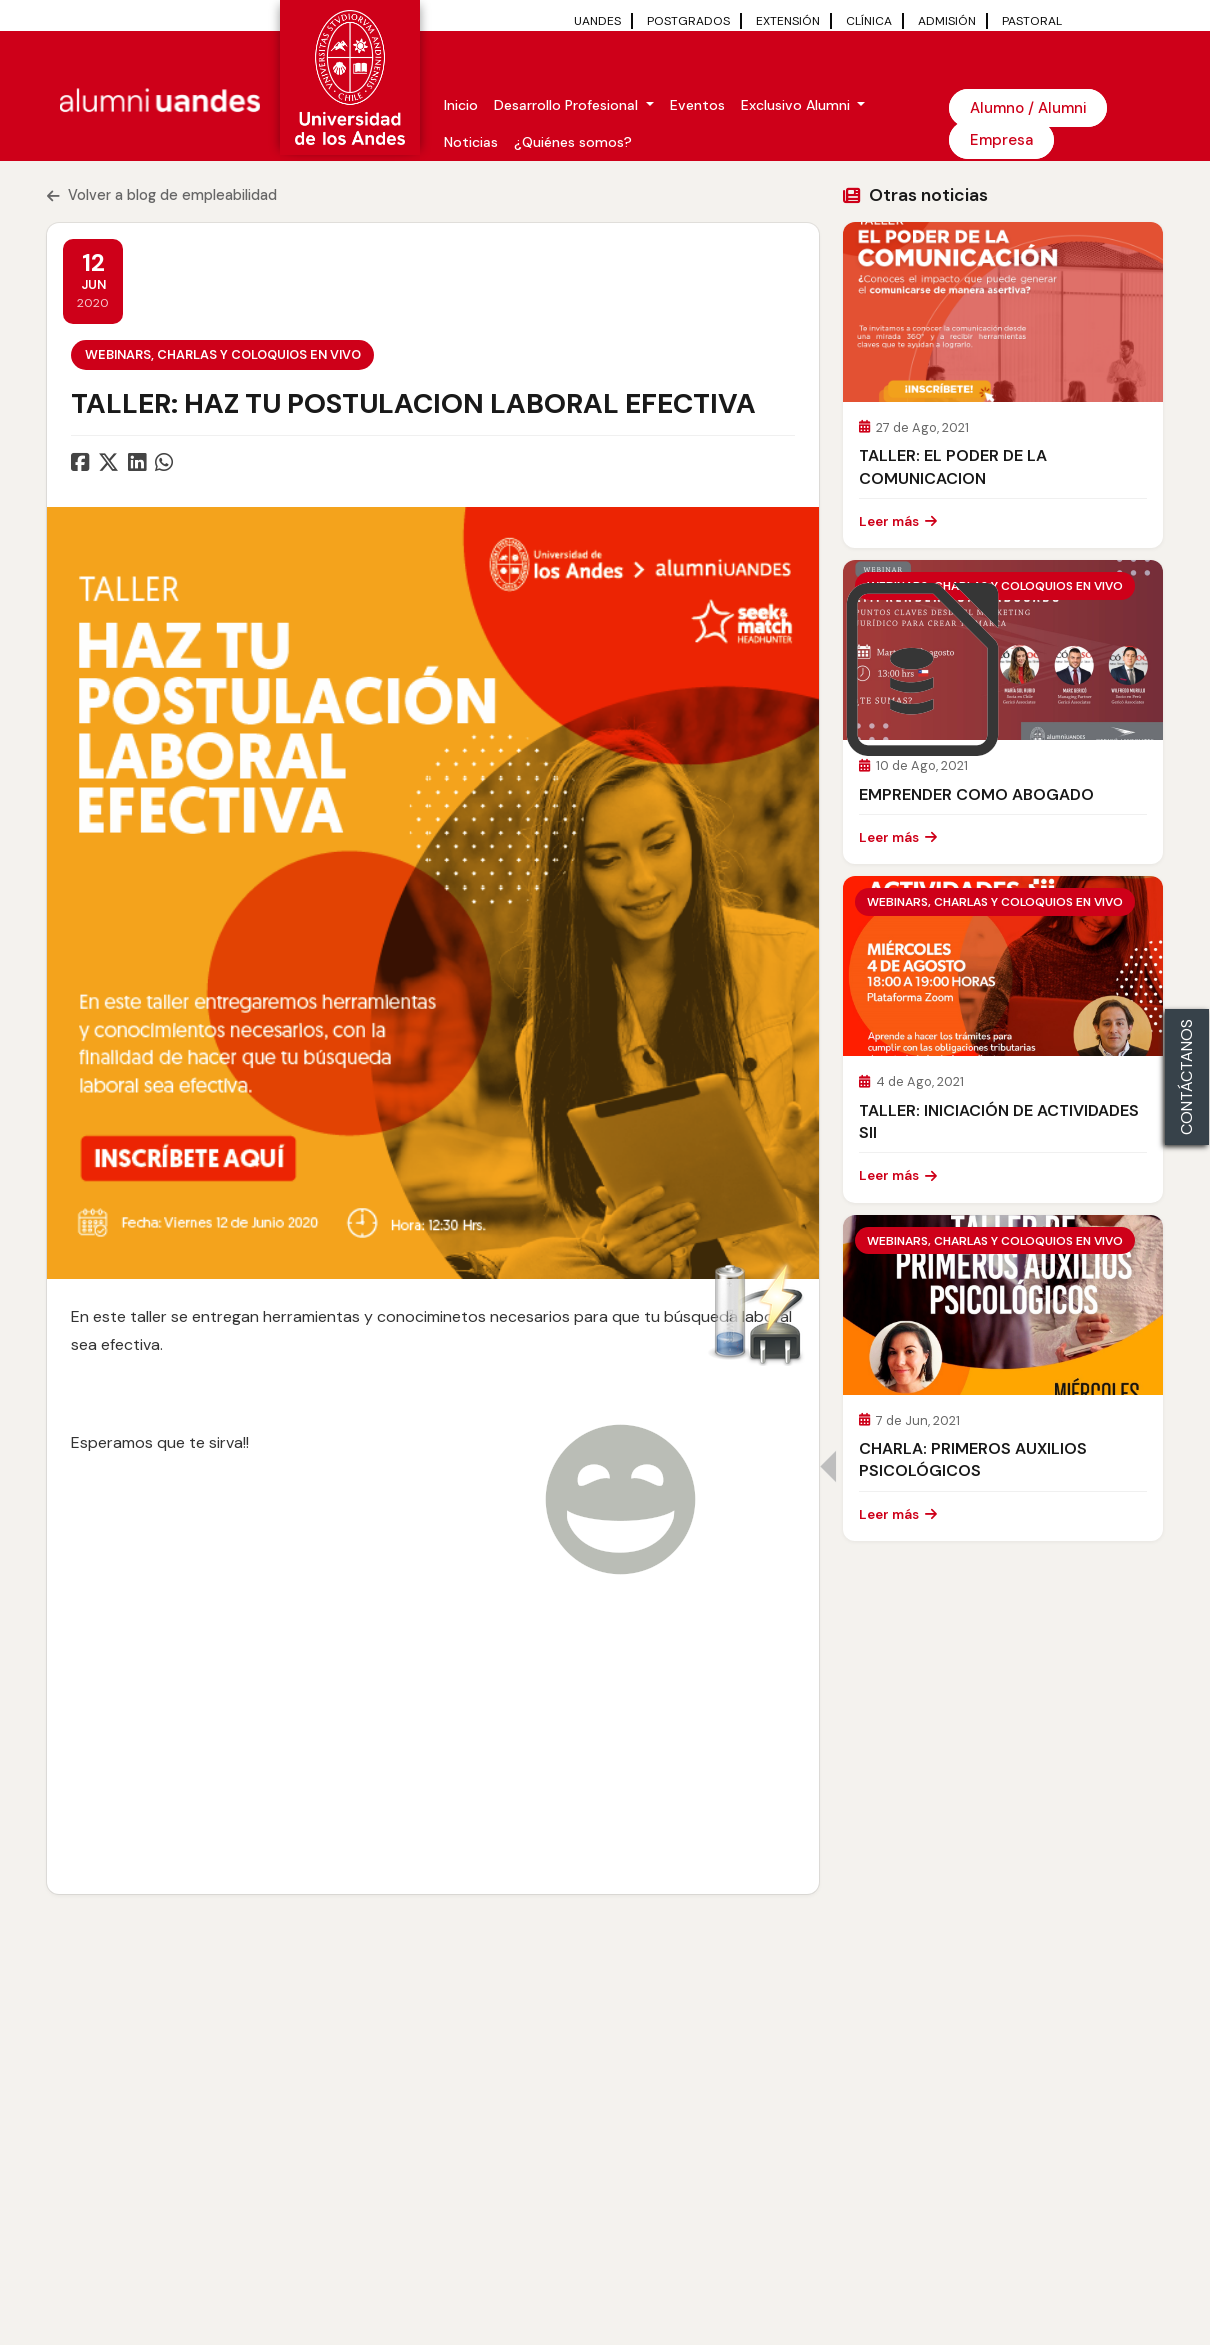  What do you see at coordinates (752, 1313) in the screenshot?
I see `battery low but currently charging` at bounding box center [752, 1313].